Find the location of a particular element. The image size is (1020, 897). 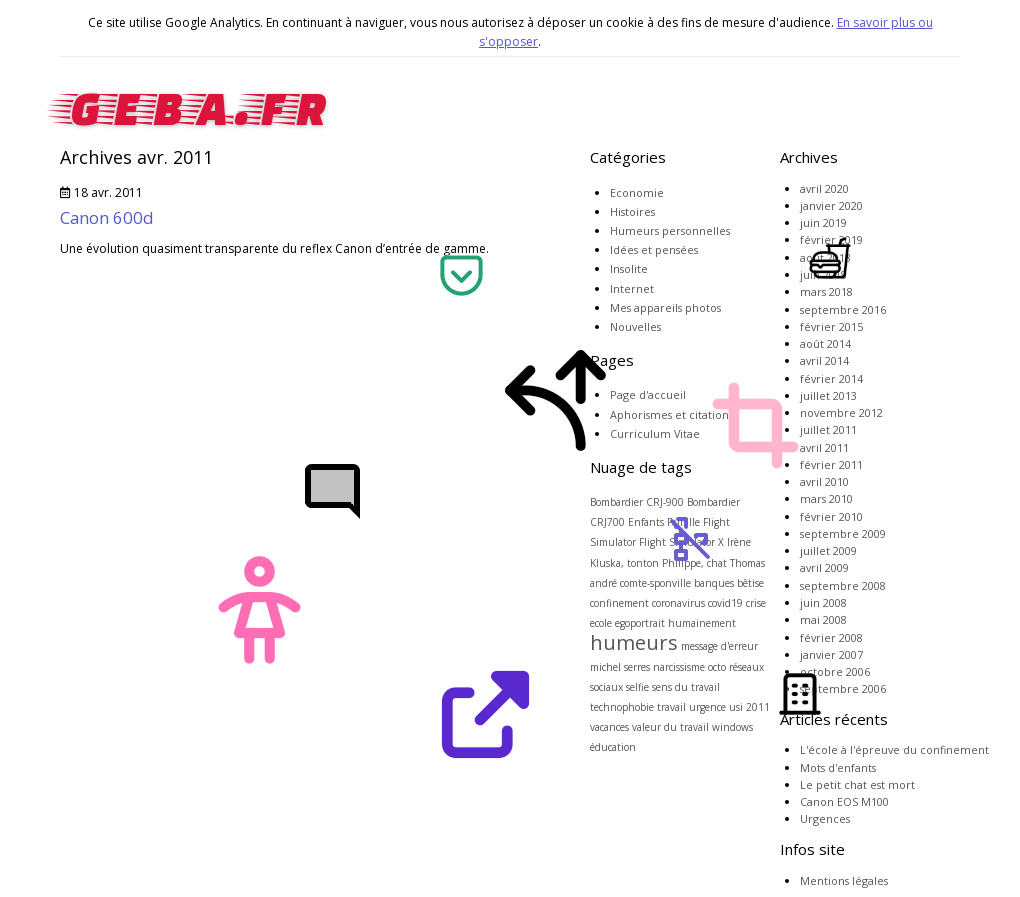

open link in a new tab or window is located at coordinates (485, 714).